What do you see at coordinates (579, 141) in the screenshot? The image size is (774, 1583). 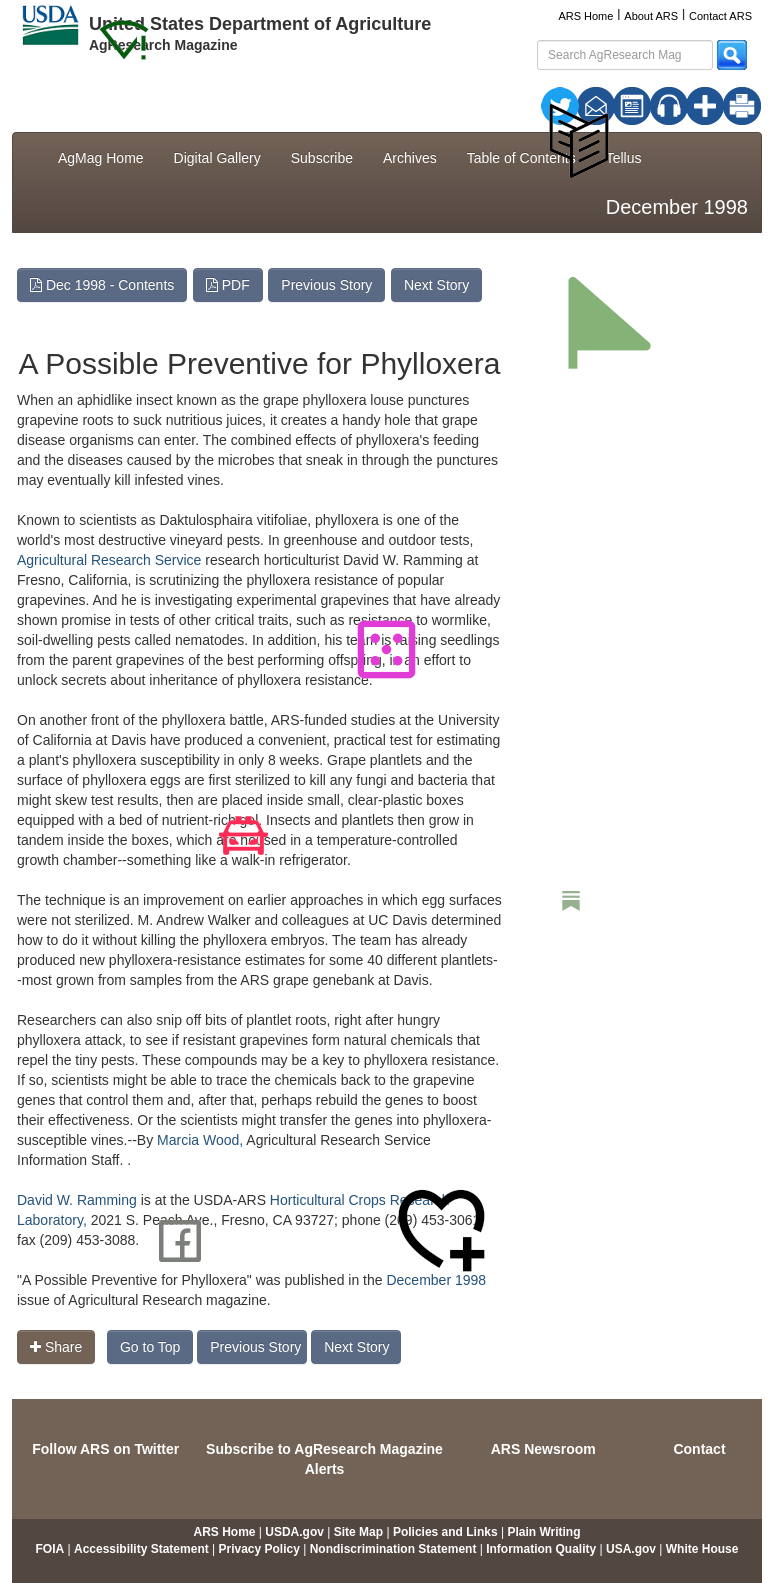 I see `open carrd website builder` at bounding box center [579, 141].